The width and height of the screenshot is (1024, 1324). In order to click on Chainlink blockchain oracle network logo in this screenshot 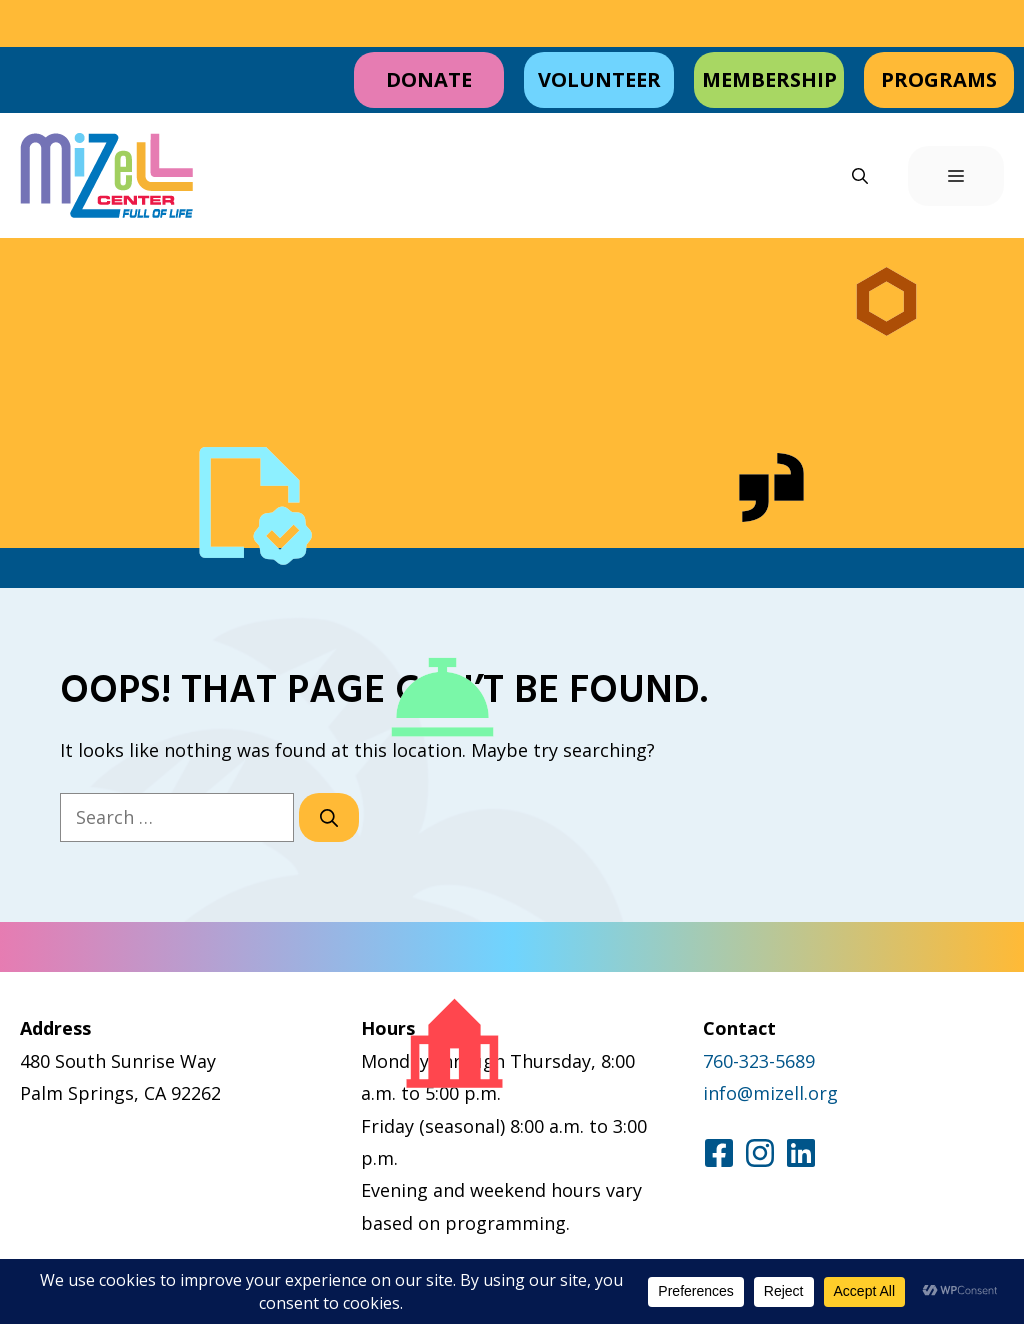, I will do `click(886, 301)`.